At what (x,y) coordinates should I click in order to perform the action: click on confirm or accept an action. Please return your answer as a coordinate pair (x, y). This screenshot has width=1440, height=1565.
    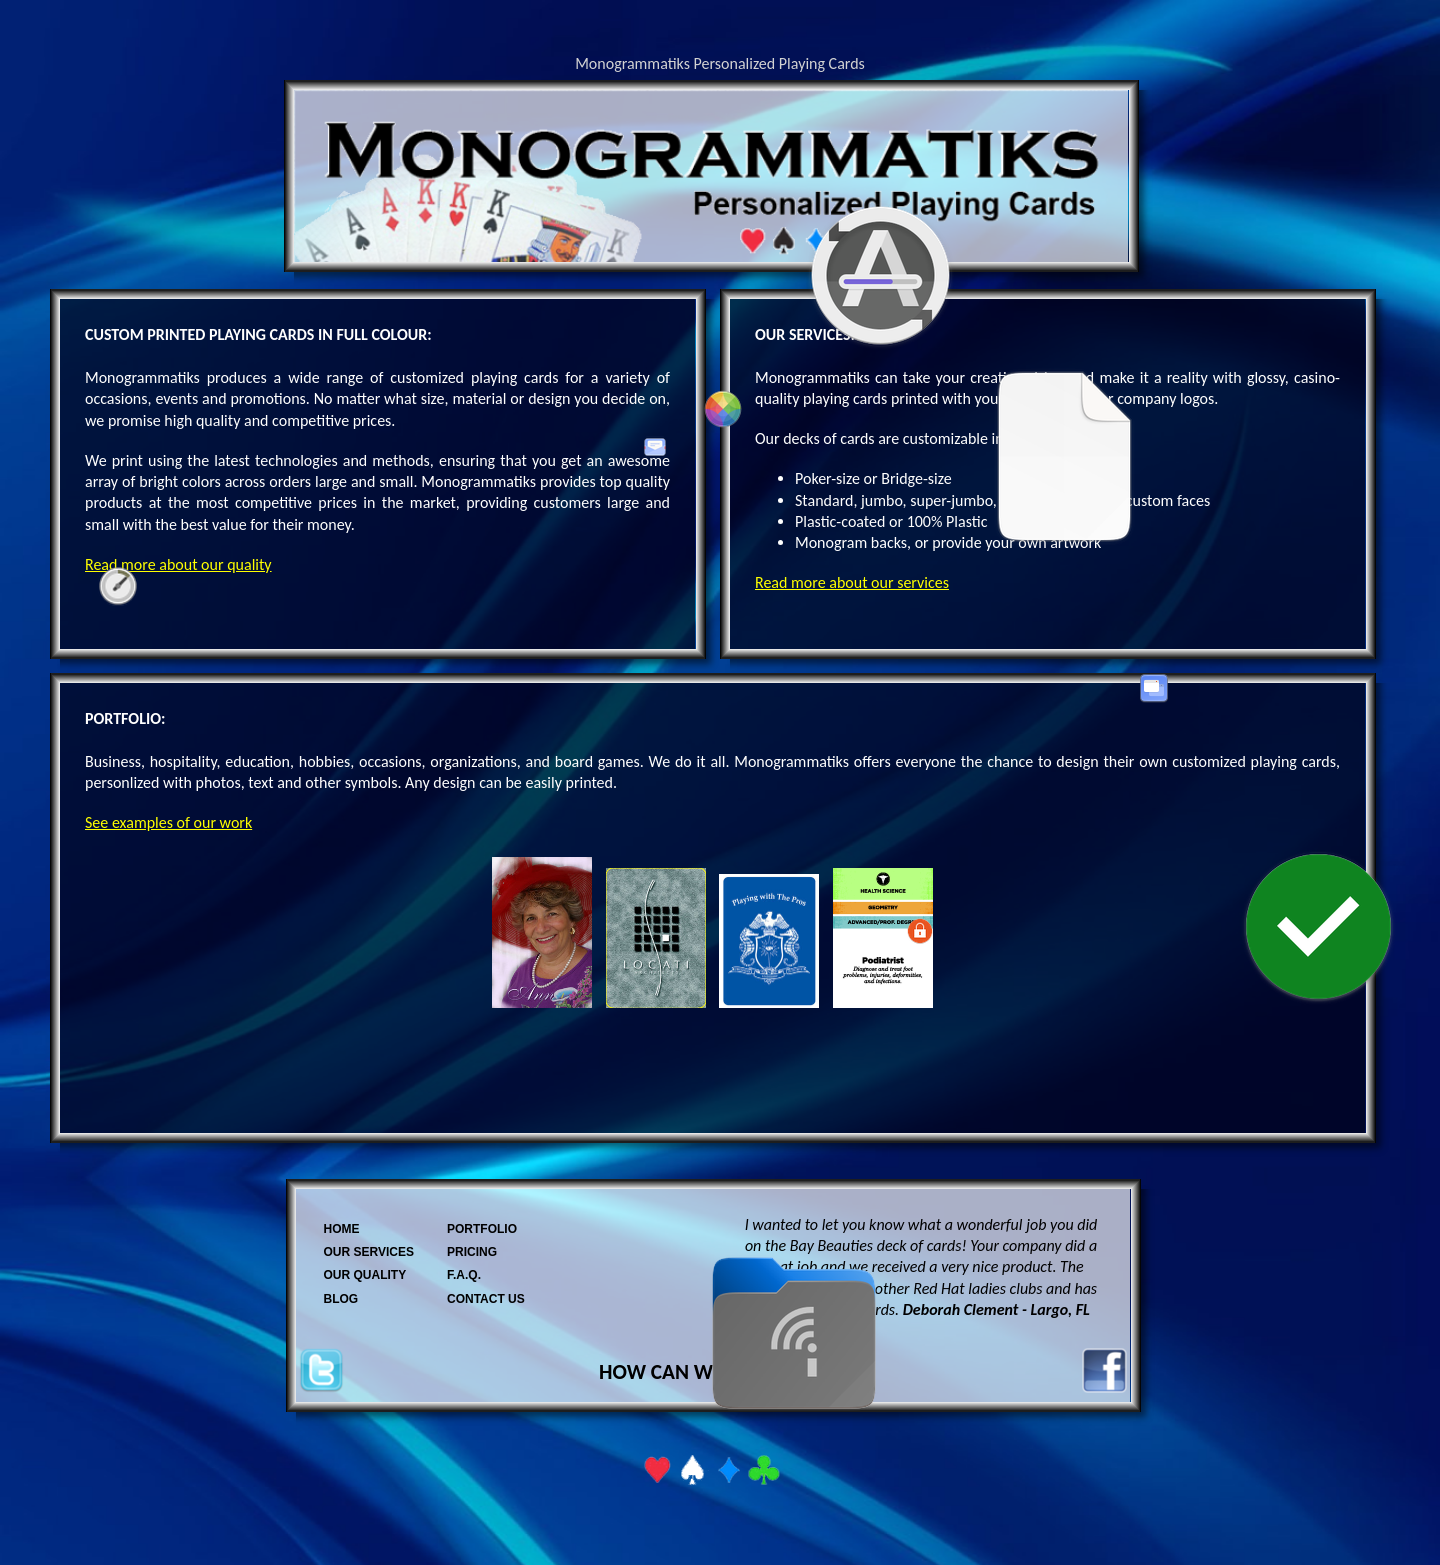
    Looking at the image, I should click on (1318, 926).